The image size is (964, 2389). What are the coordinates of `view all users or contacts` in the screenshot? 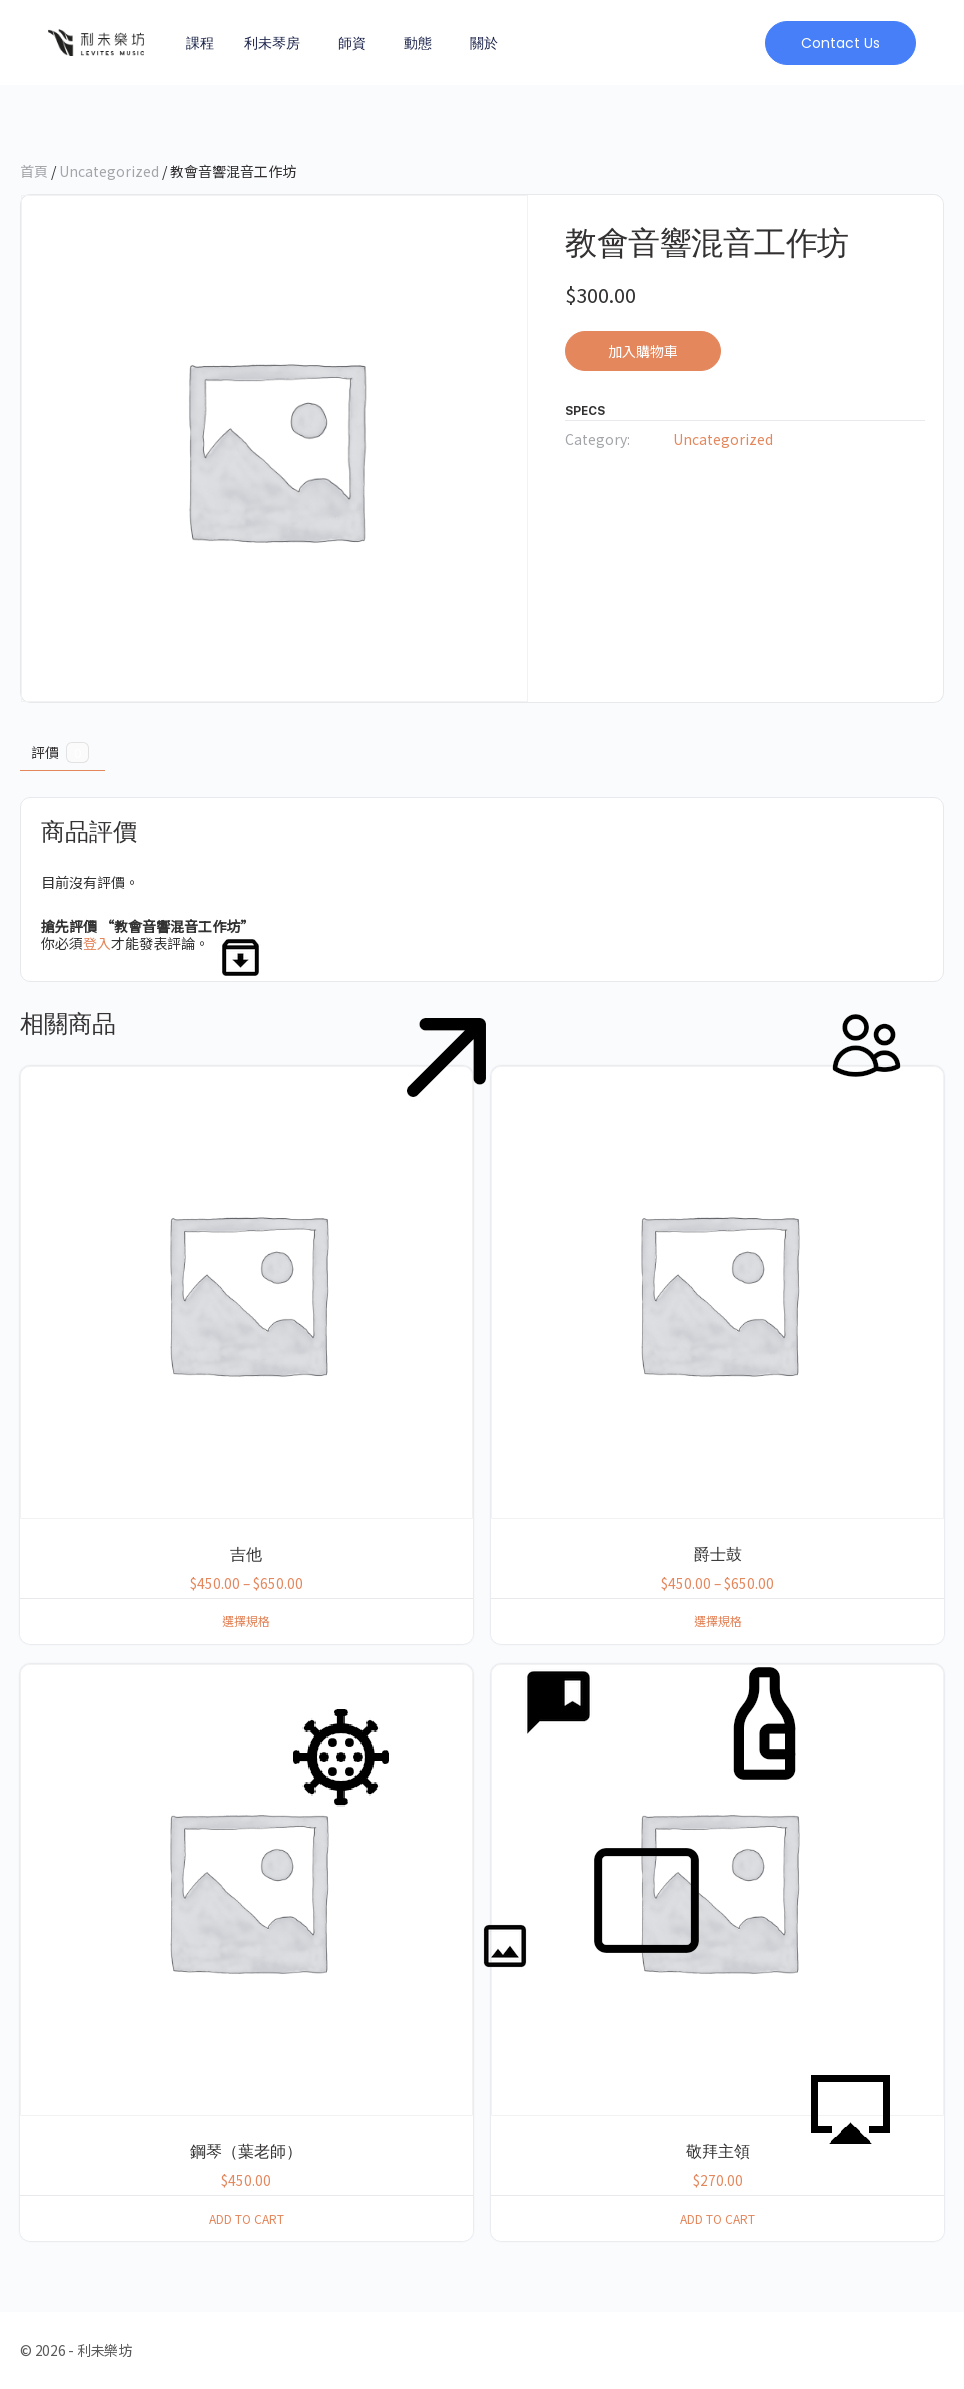 It's located at (866, 1045).